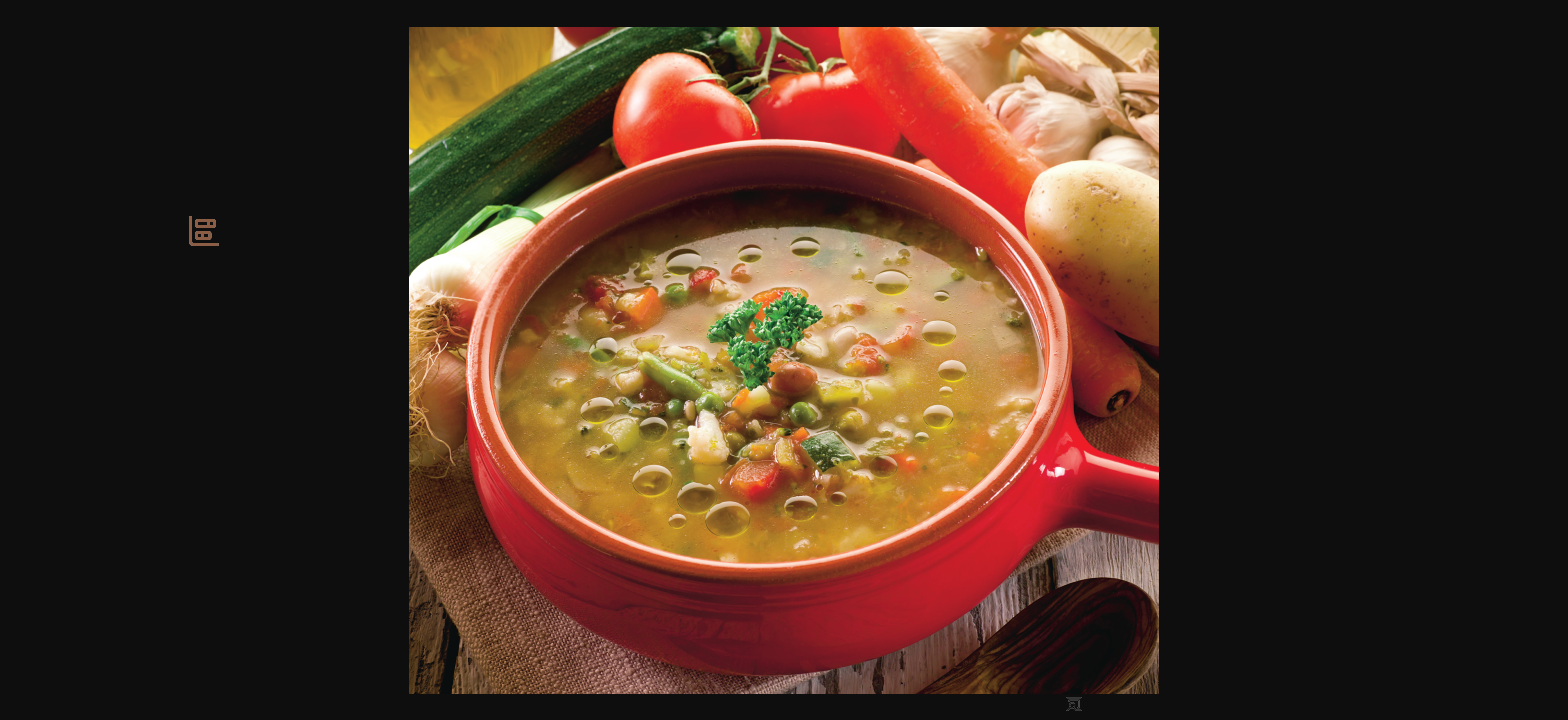  What do you see at coordinates (1074, 704) in the screenshot?
I see `access teaching or presentation tools` at bounding box center [1074, 704].